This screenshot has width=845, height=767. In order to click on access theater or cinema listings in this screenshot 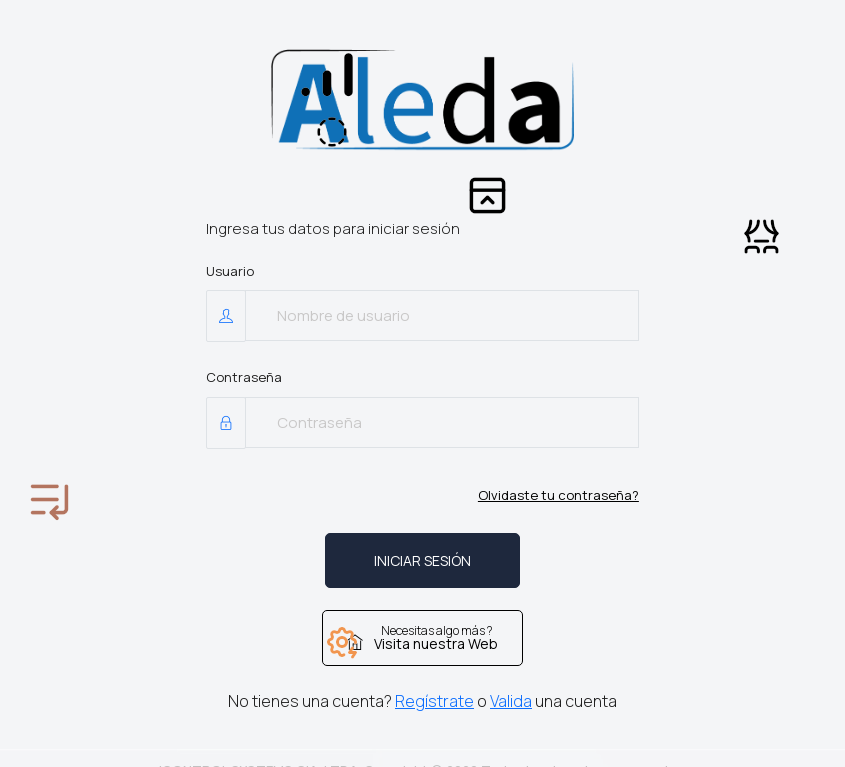, I will do `click(761, 236)`.